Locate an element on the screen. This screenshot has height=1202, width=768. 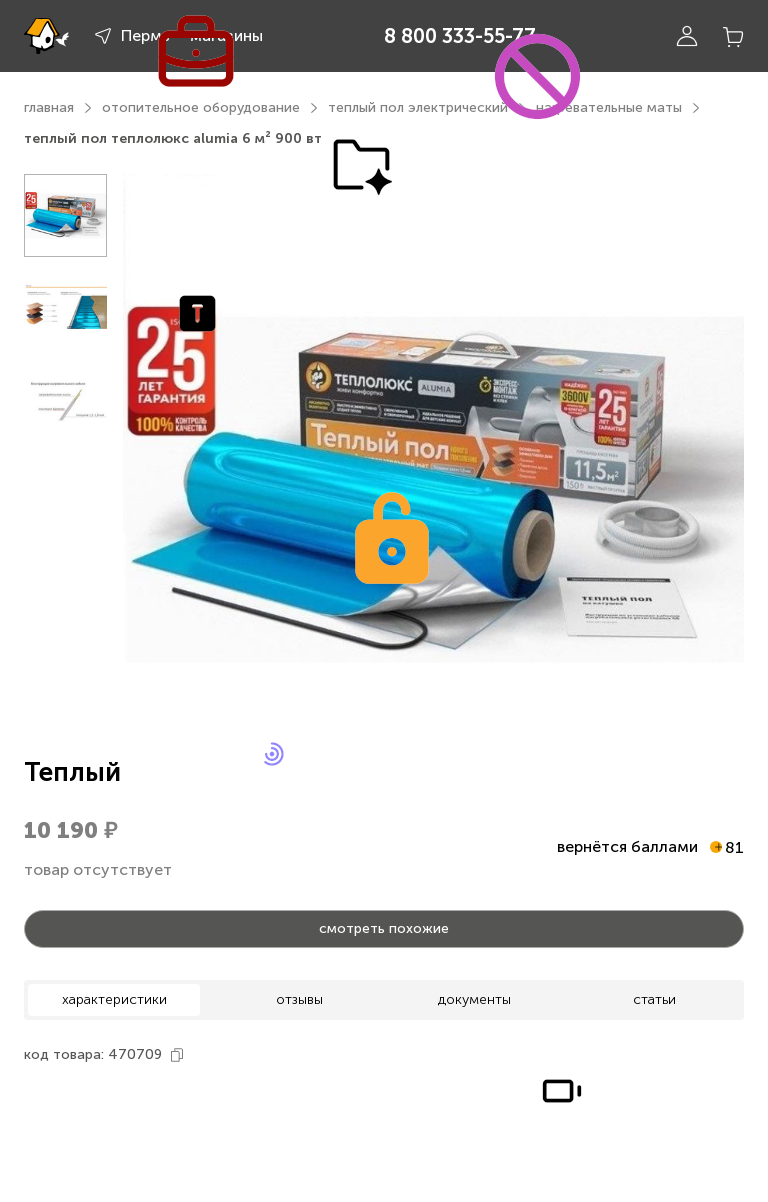
create a new space or workspace is located at coordinates (361, 164).